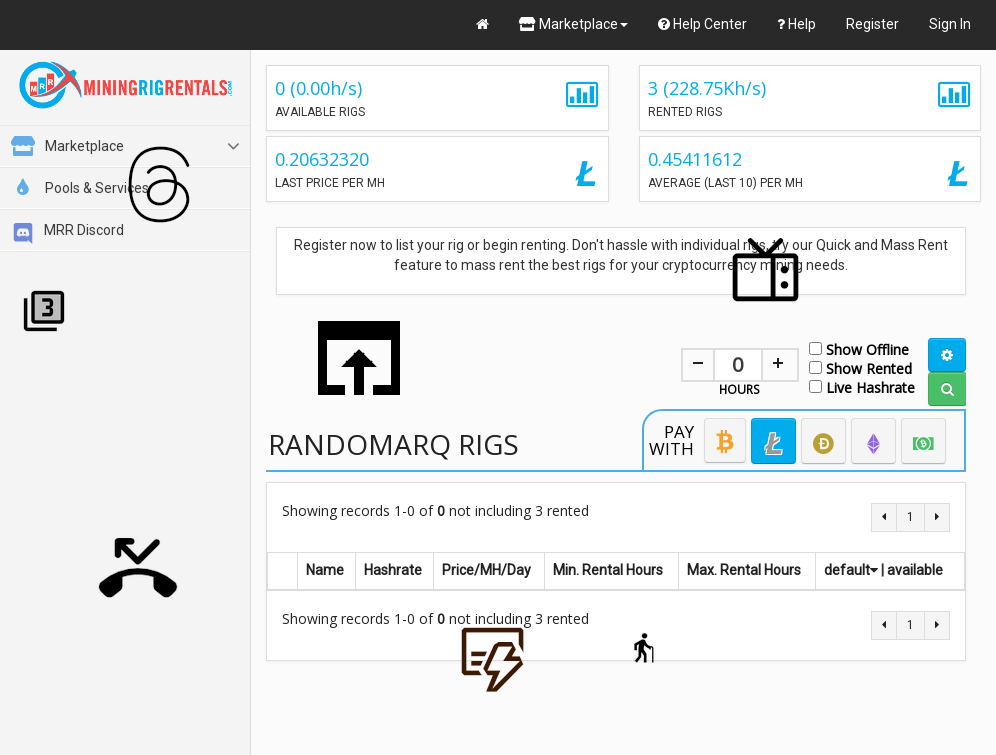 The image size is (996, 755). I want to click on open link in browser, so click(359, 358).